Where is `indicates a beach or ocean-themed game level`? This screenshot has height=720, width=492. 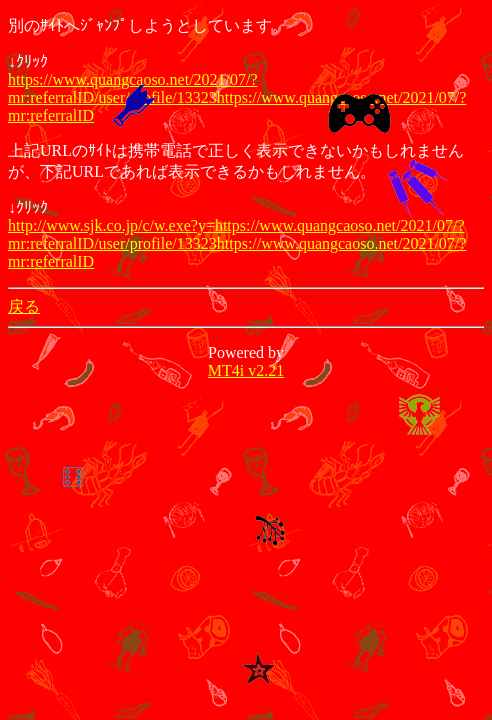
indicates a beach or ocean-themed game level is located at coordinates (258, 668).